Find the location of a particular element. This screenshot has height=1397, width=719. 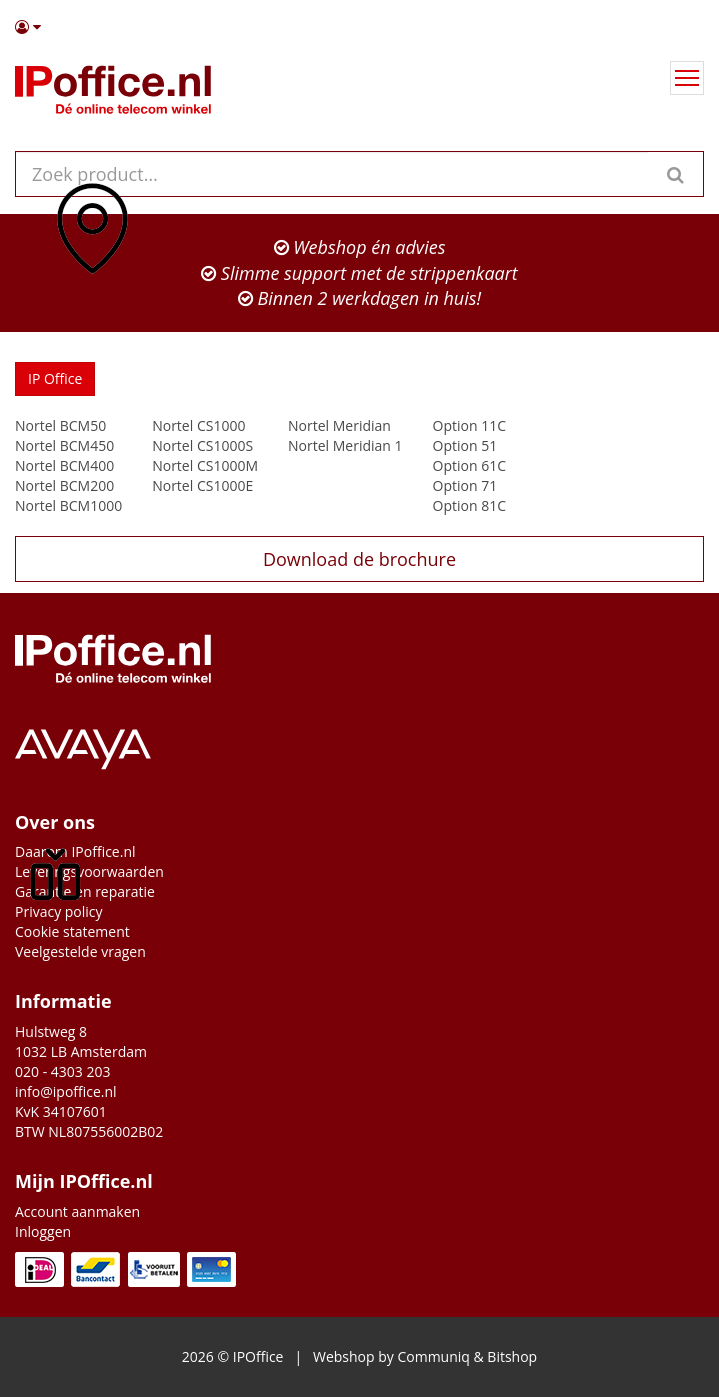

view location on map is located at coordinates (92, 228).